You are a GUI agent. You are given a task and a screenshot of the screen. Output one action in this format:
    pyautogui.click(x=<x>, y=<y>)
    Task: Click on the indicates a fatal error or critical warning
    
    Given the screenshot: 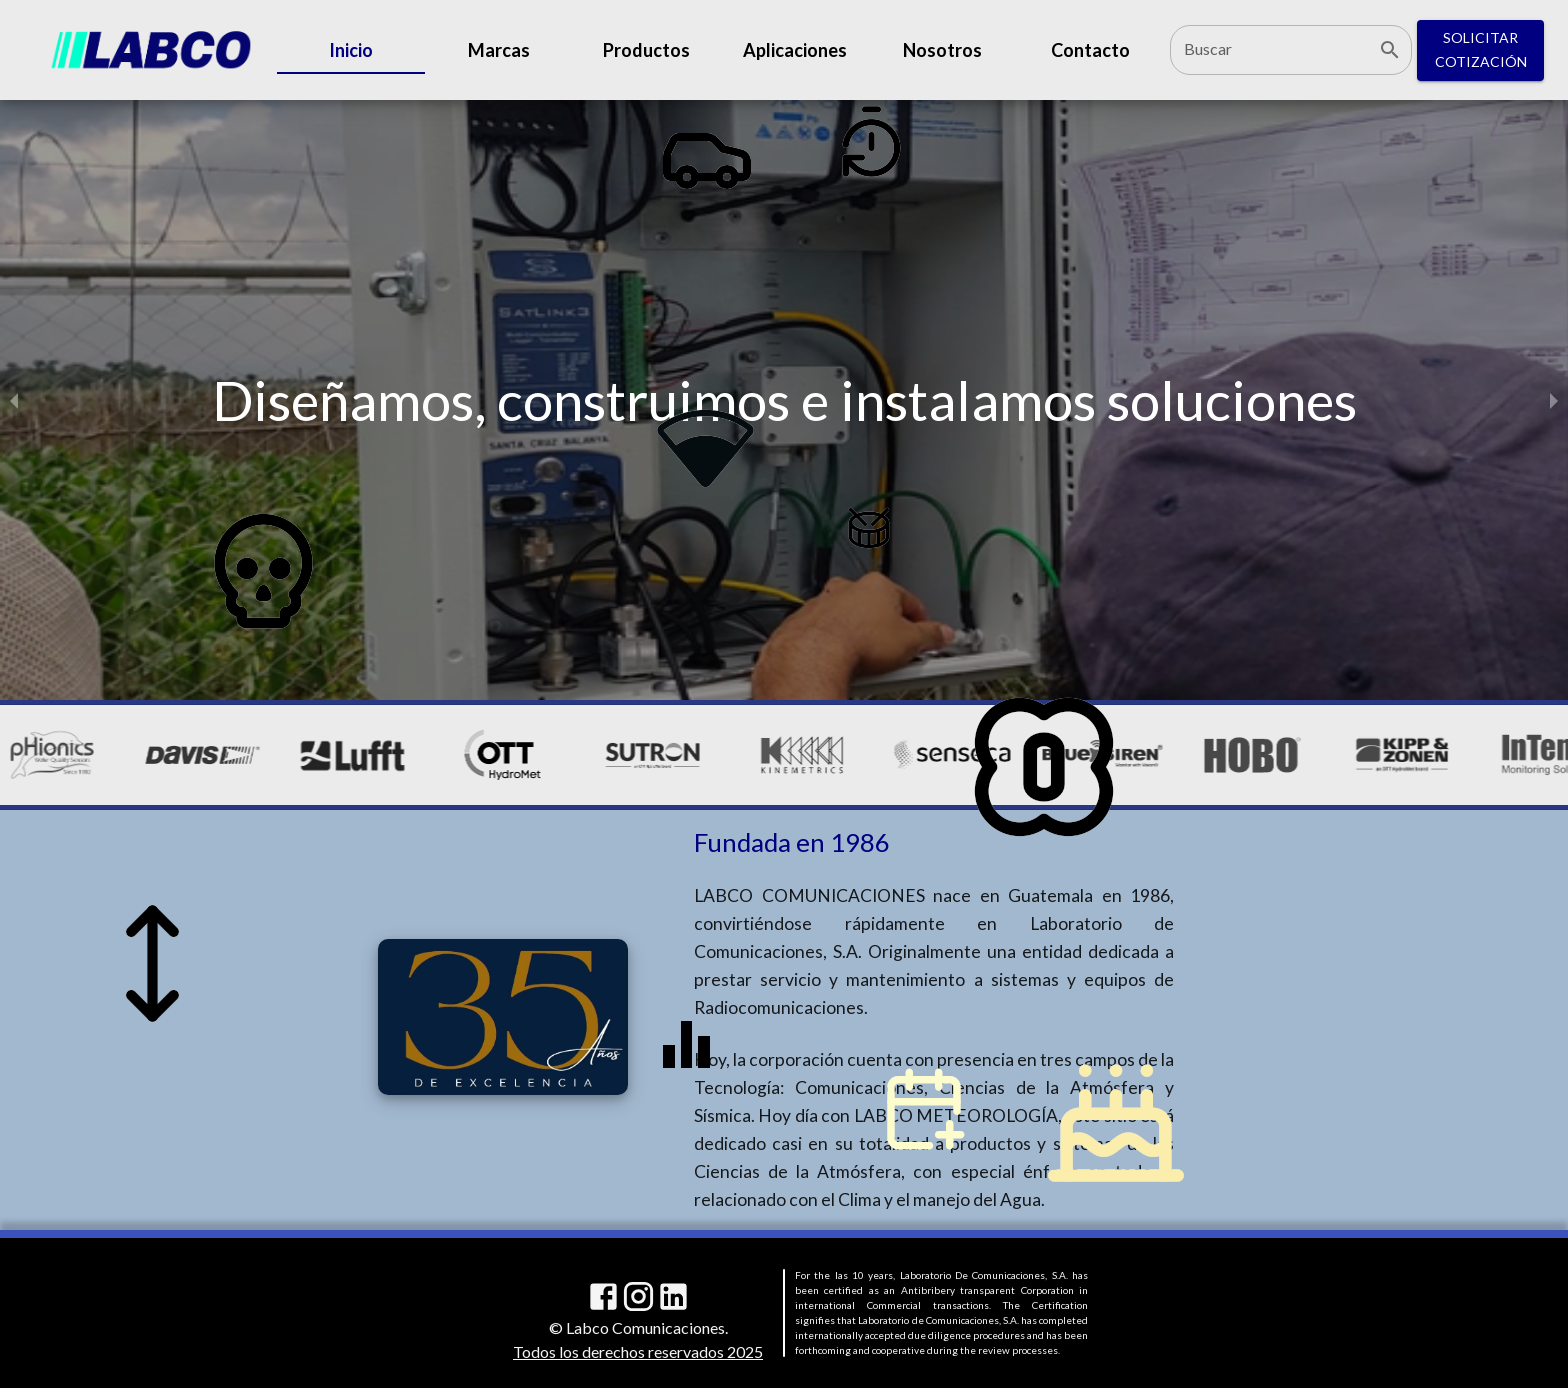 What is the action you would take?
    pyautogui.click(x=263, y=568)
    